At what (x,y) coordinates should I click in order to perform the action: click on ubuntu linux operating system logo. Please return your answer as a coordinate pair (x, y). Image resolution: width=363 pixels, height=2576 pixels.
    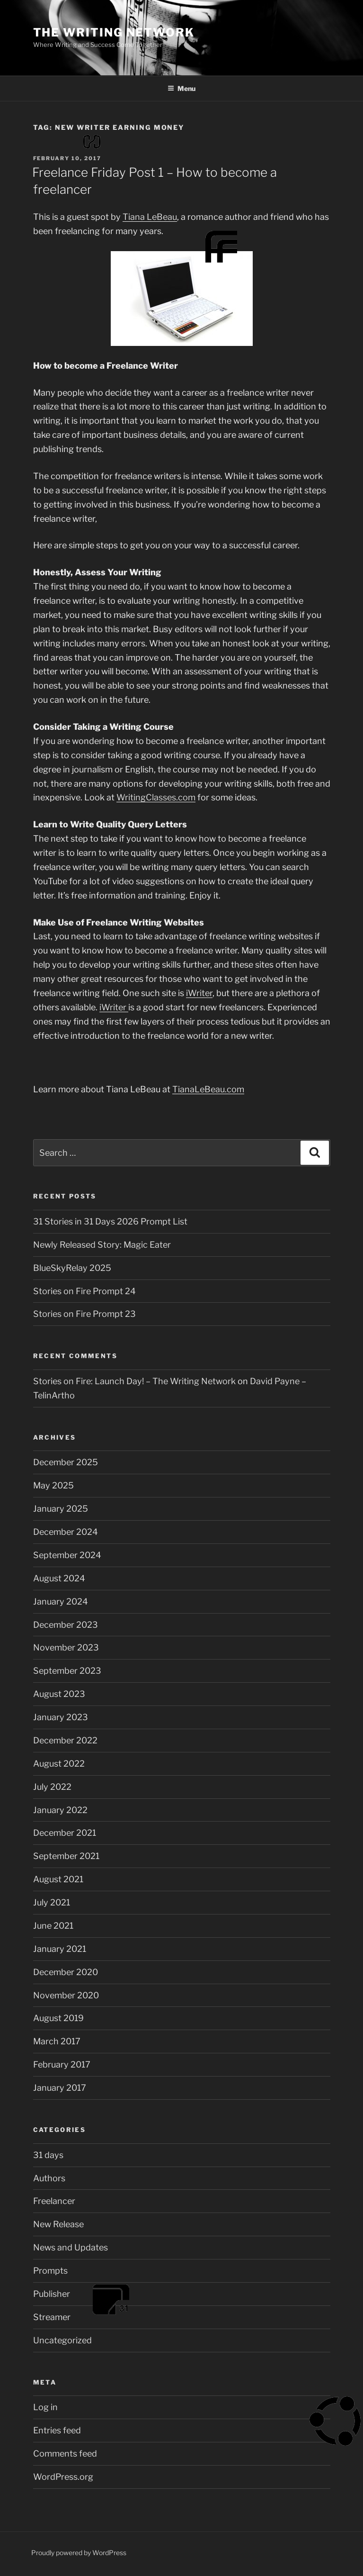
    Looking at the image, I should click on (335, 2421).